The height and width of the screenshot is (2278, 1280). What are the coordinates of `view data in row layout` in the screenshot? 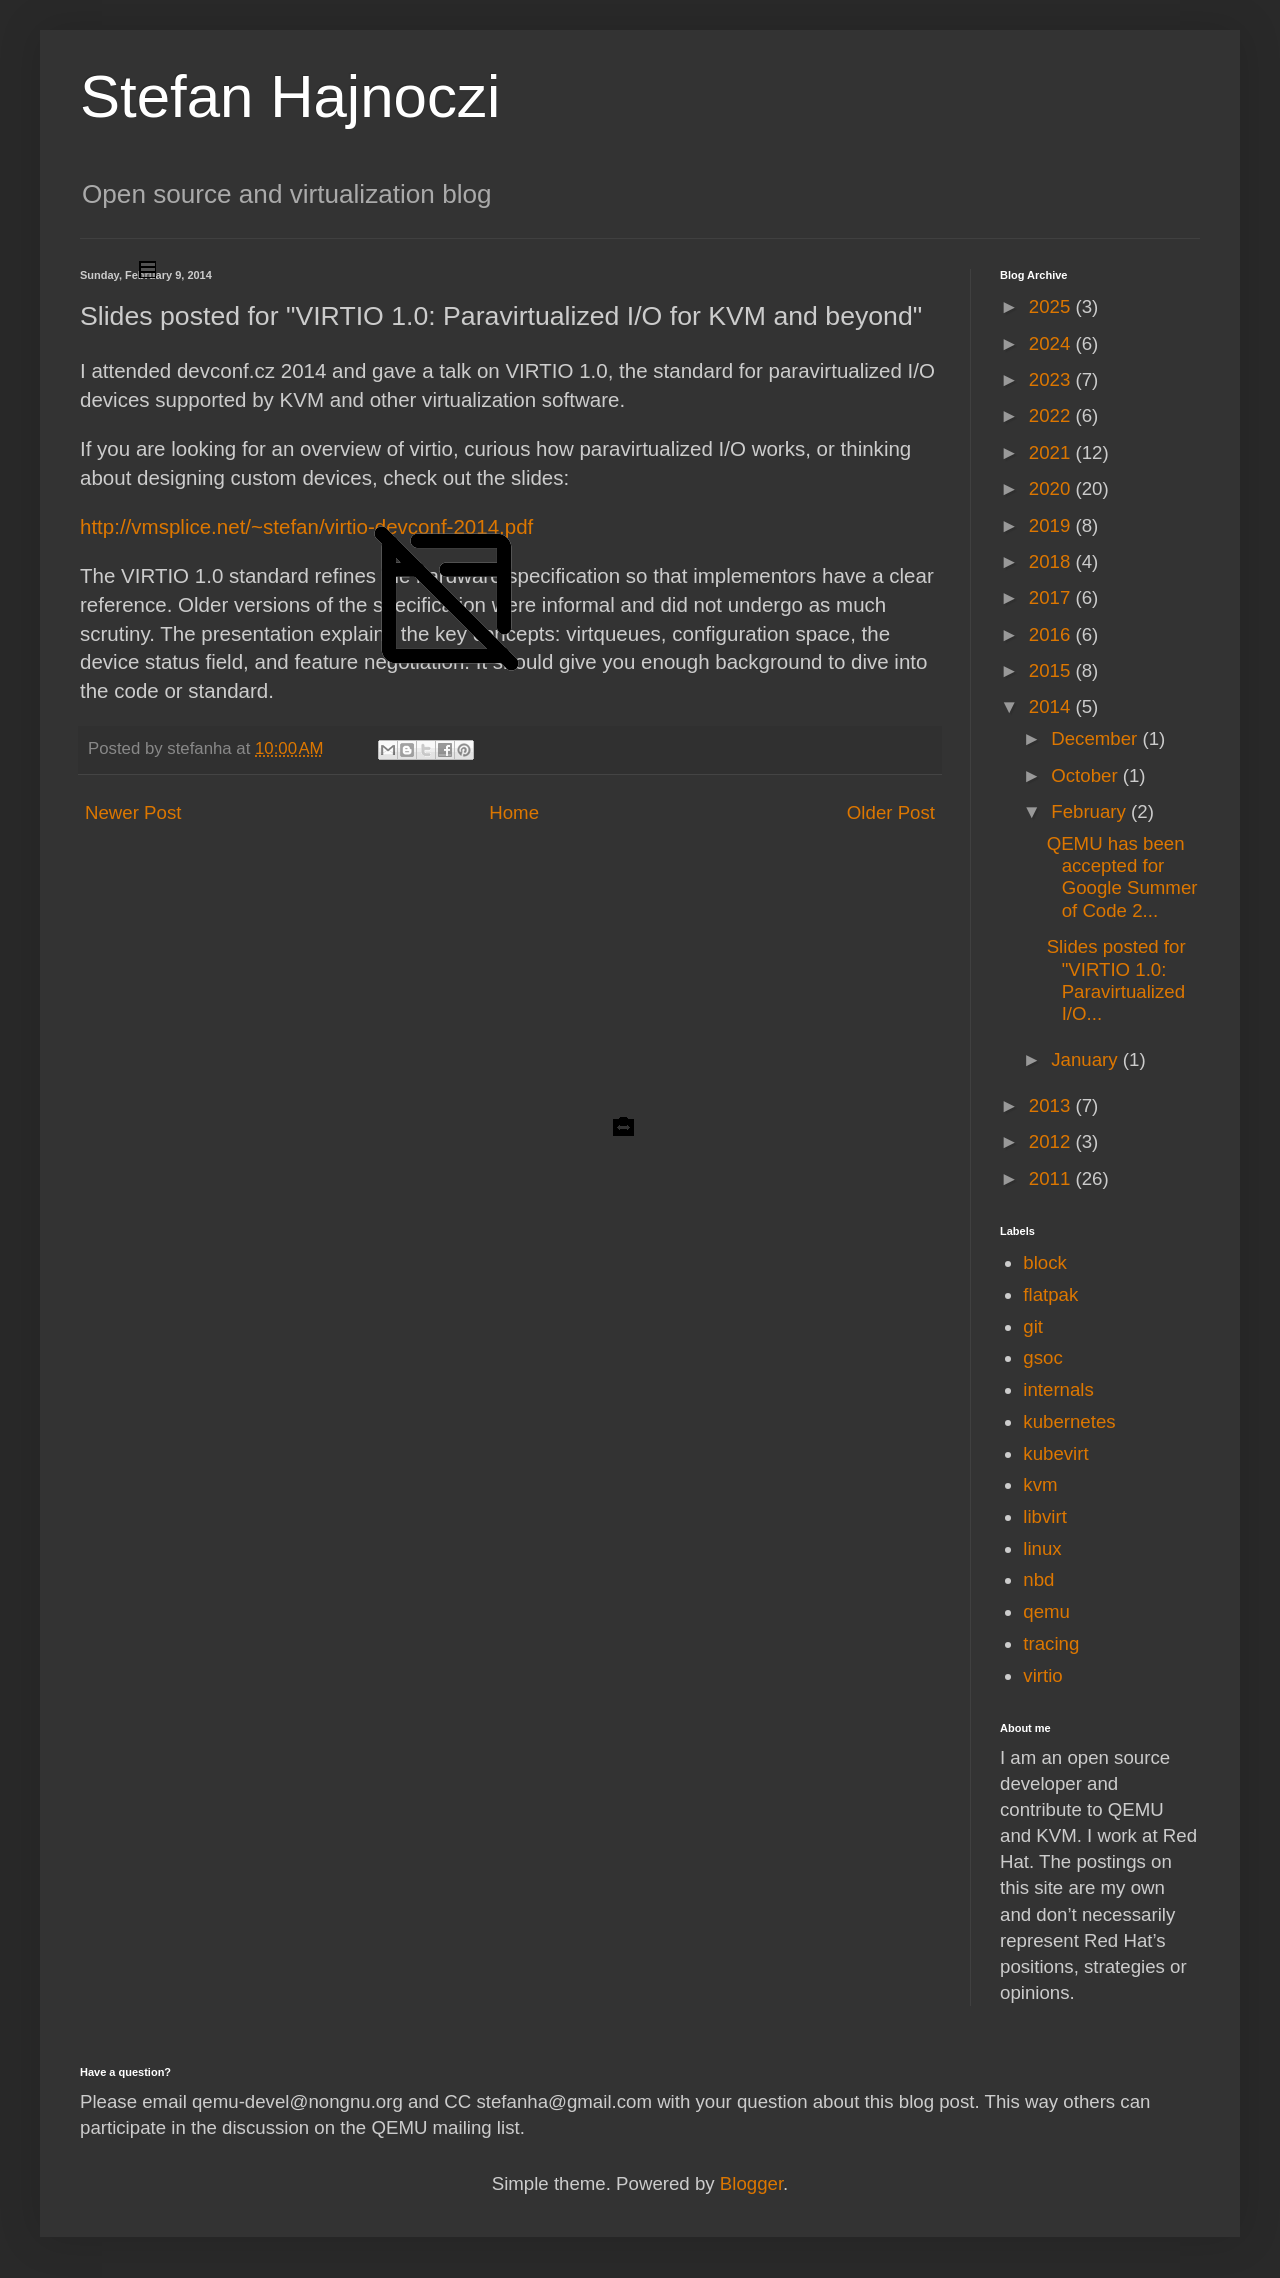 It's located at (147, 269).